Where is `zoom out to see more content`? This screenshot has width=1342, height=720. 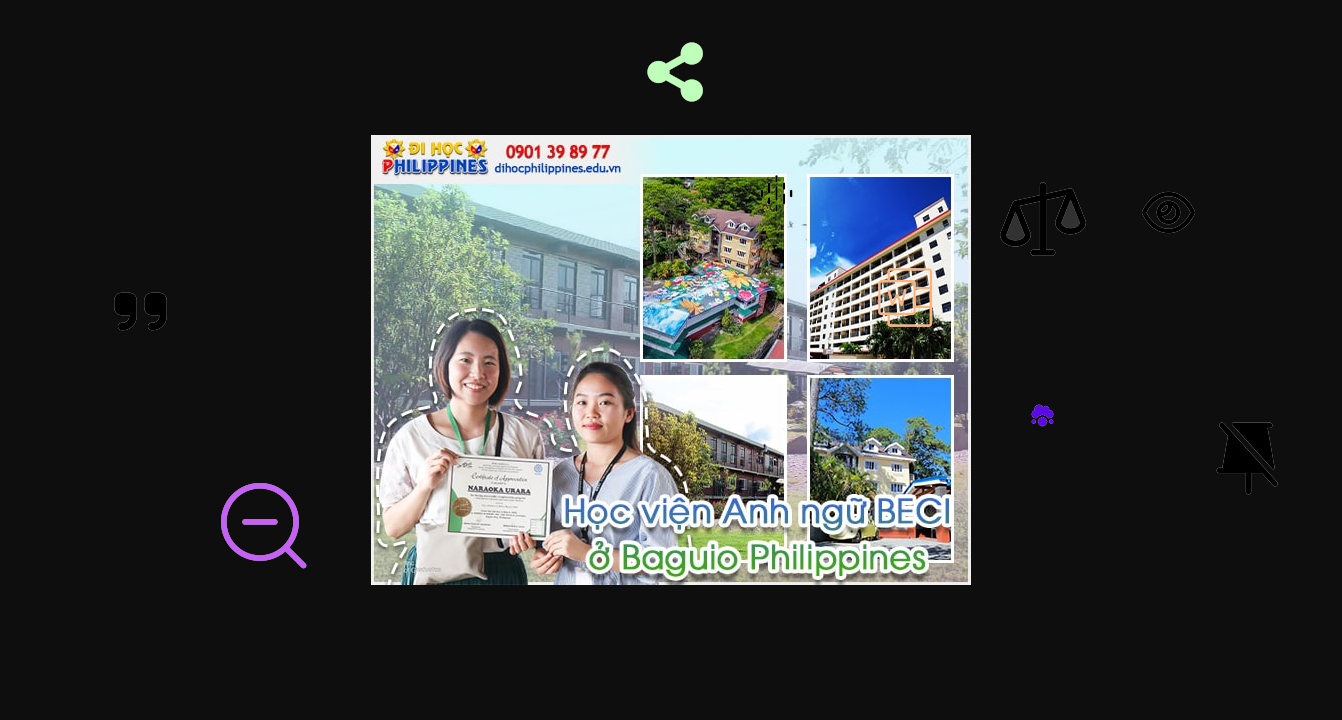
zoom out to see more content is located at coordinates (265, 527).